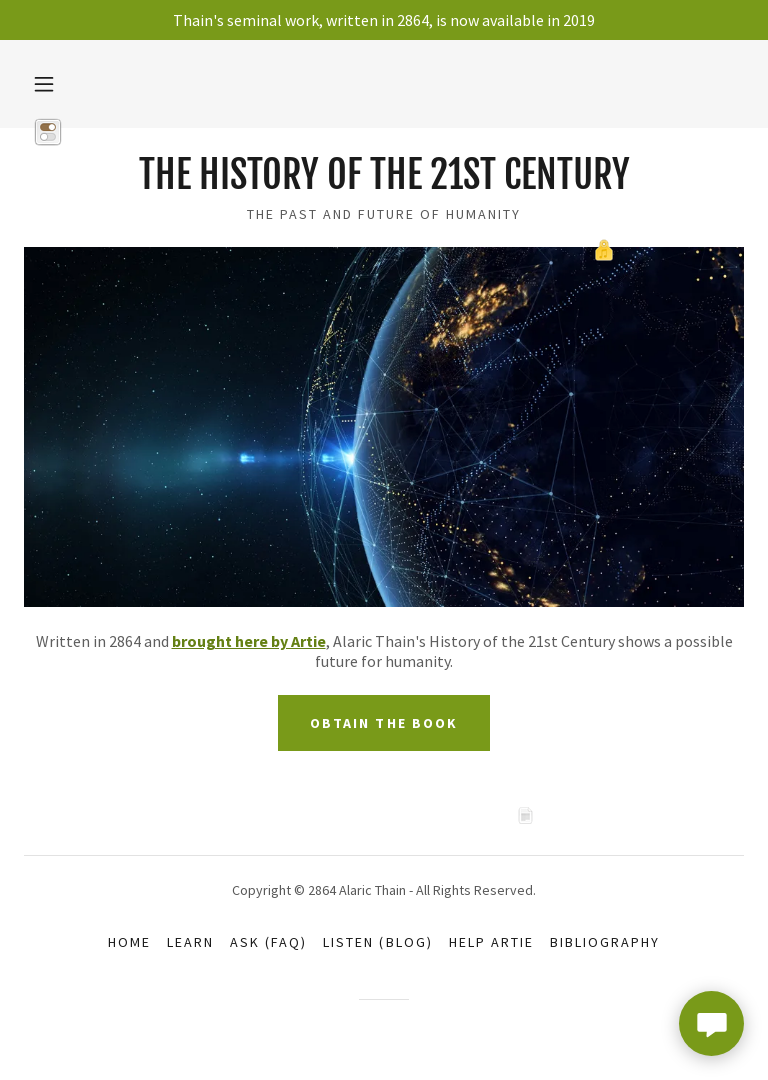  What do you see at coordinates (604, 250) in the screenshot?
I see `open EarTag music tagging application` at bounding box center [604, 250].